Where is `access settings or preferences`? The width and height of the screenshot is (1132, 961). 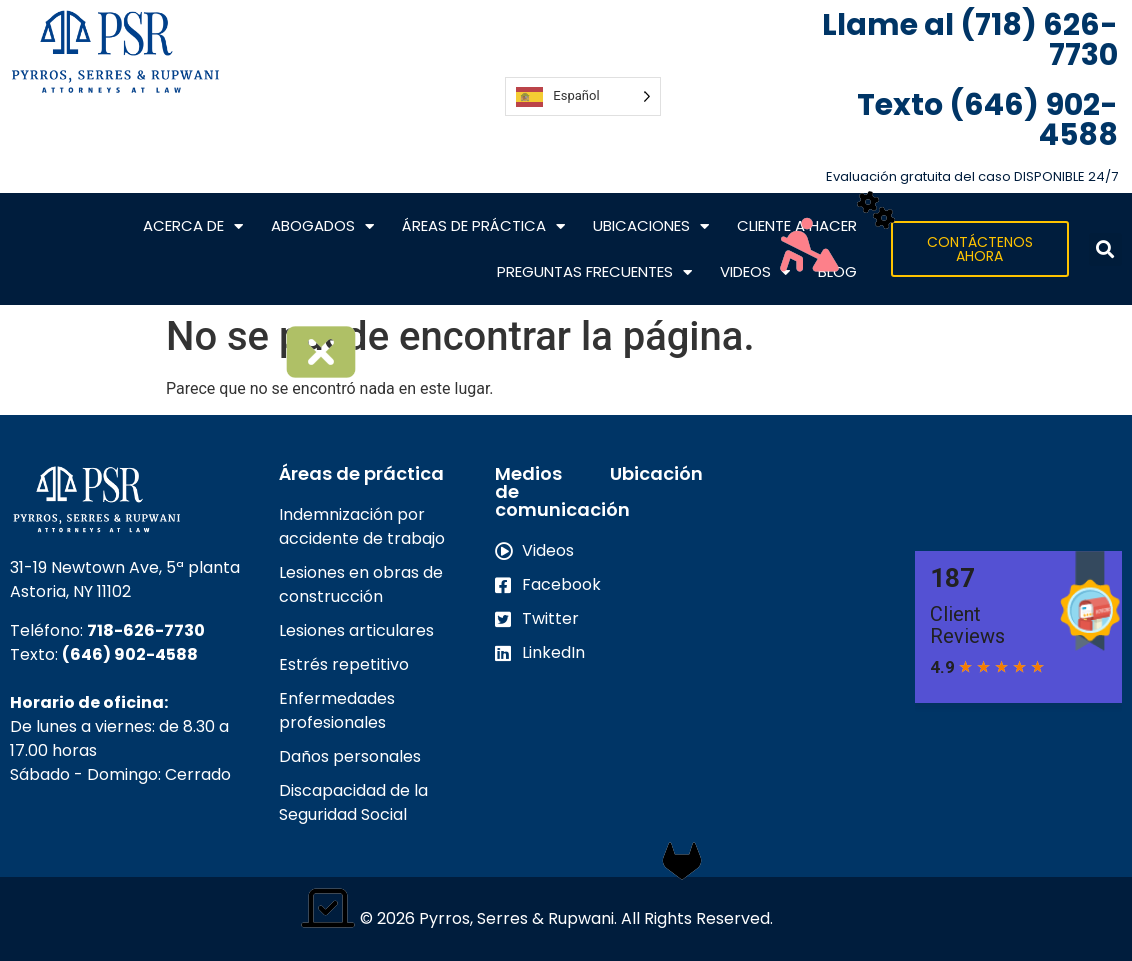
access settings or preferences is located at coordinates (876, 210).